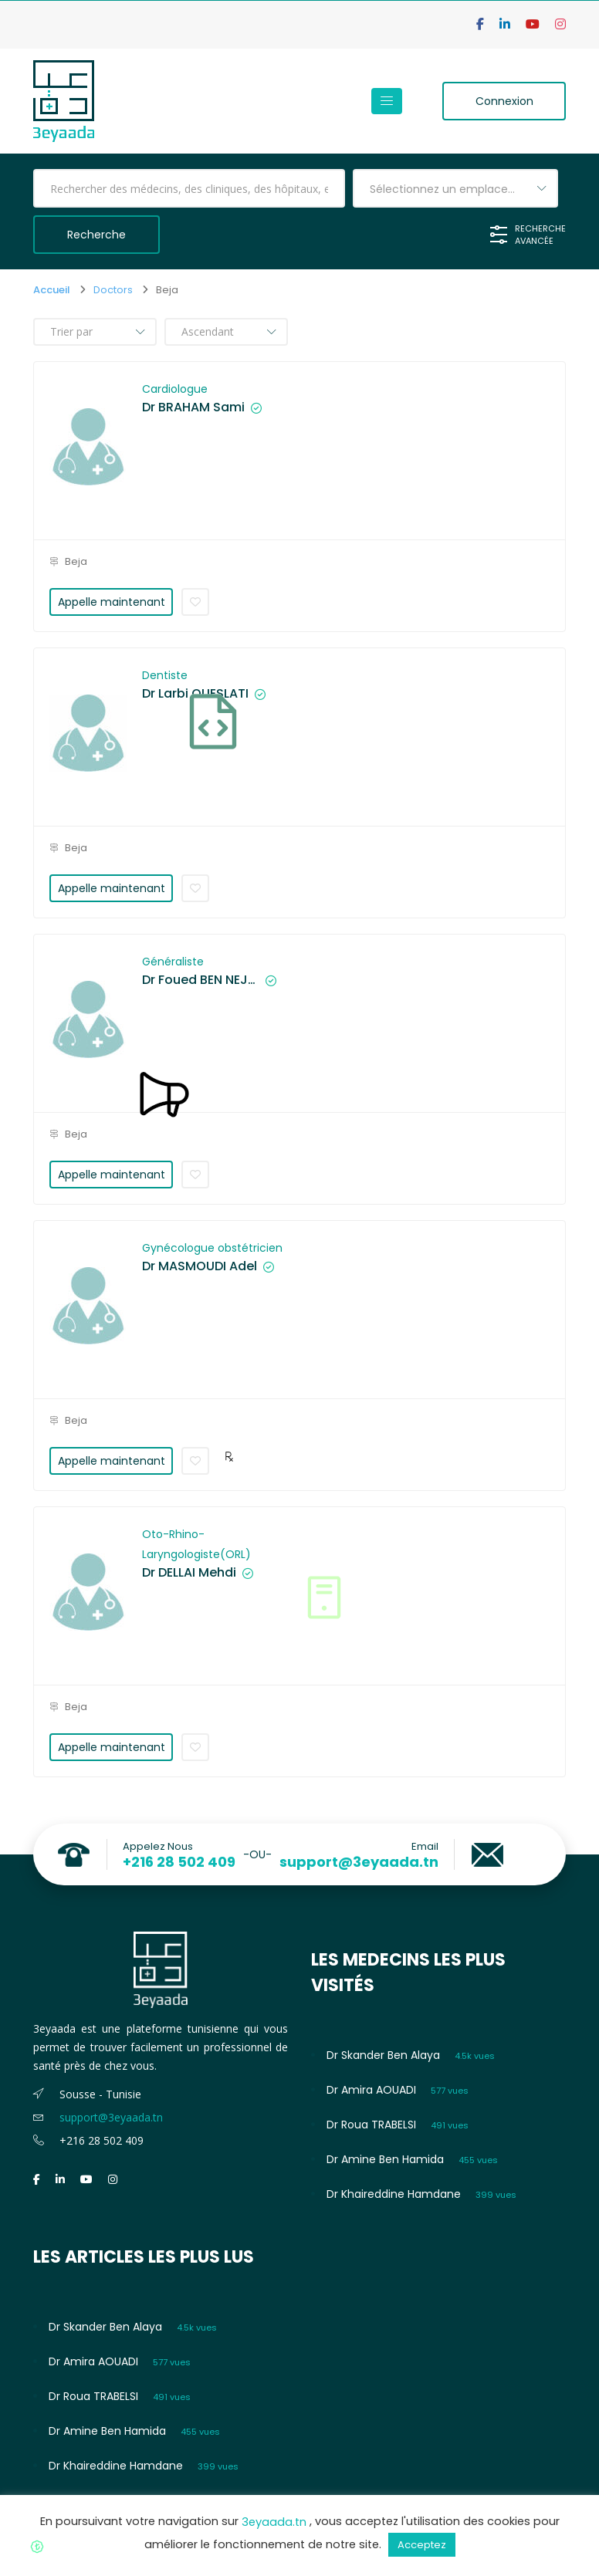 The image size is (599, 2576). I want to click on make an announcement or broadcast, so click(161, 1095).